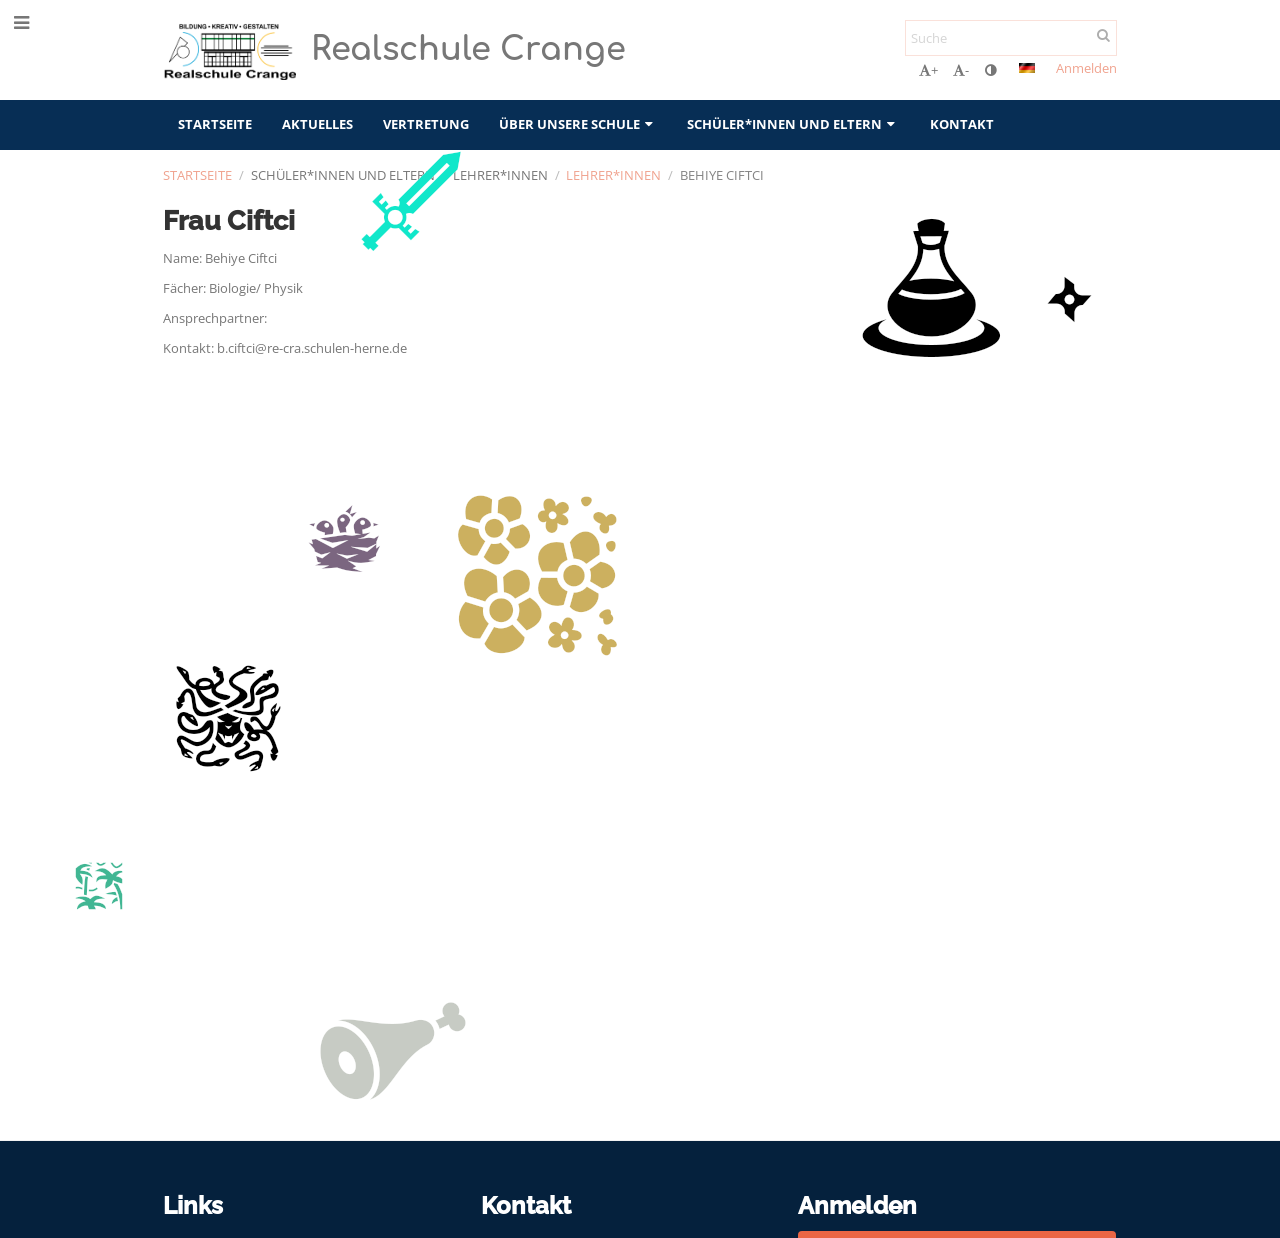  I want to click on food item in a game inventory, so click(393, 1051).